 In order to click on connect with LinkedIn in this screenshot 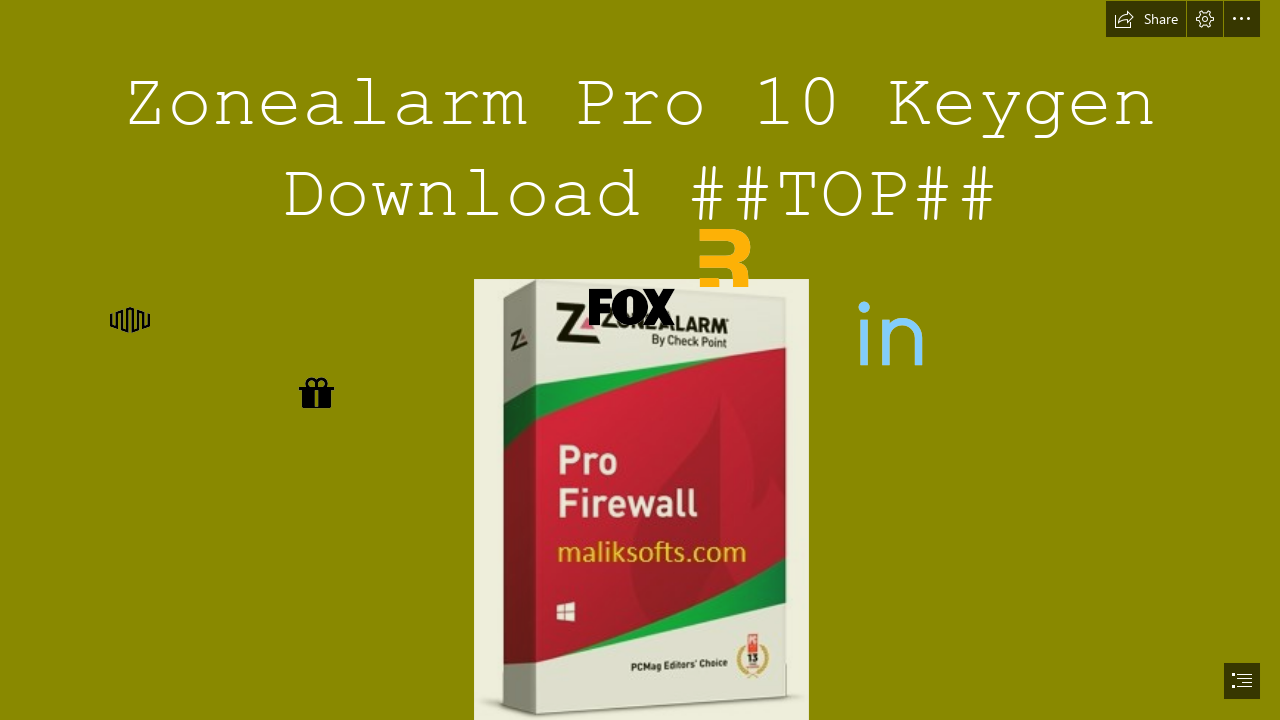, I will do `click(889, 332)`.